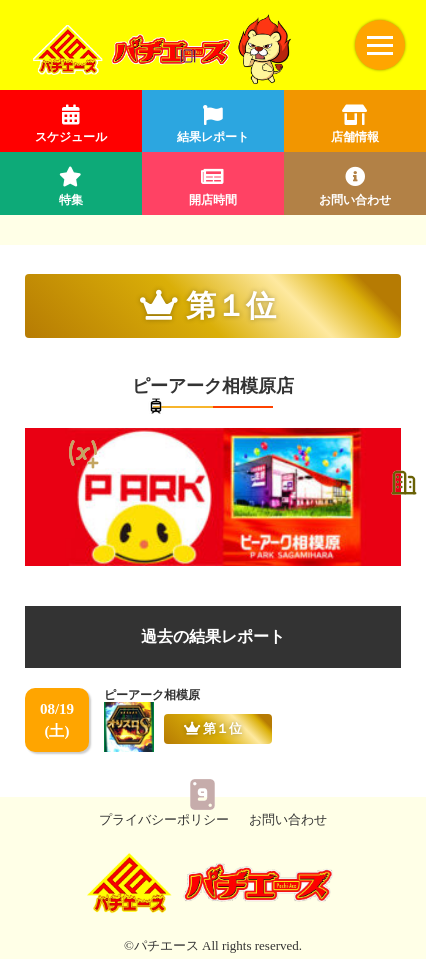 The image size is (426, 959). What do you see at coordinates (202, 794) in the screenshot?
I see `play the 9 card in a card game` at bounding box center [202, 794].